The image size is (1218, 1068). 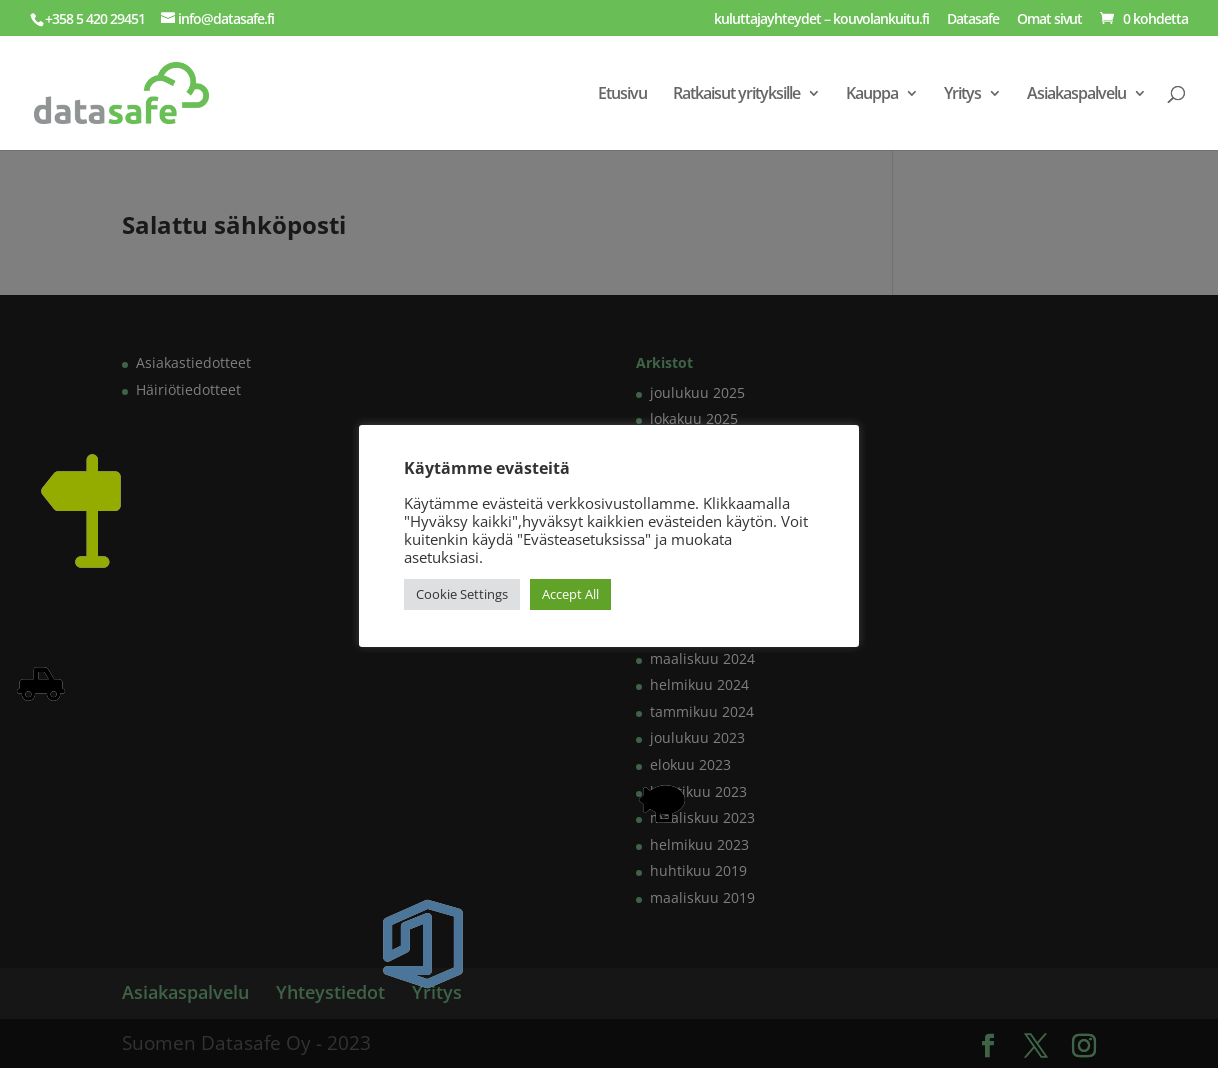 What do you see at coordinates (81, 511) in the screenshot?
I see `navigate to previous step or section` at bounding box center [81, 511].